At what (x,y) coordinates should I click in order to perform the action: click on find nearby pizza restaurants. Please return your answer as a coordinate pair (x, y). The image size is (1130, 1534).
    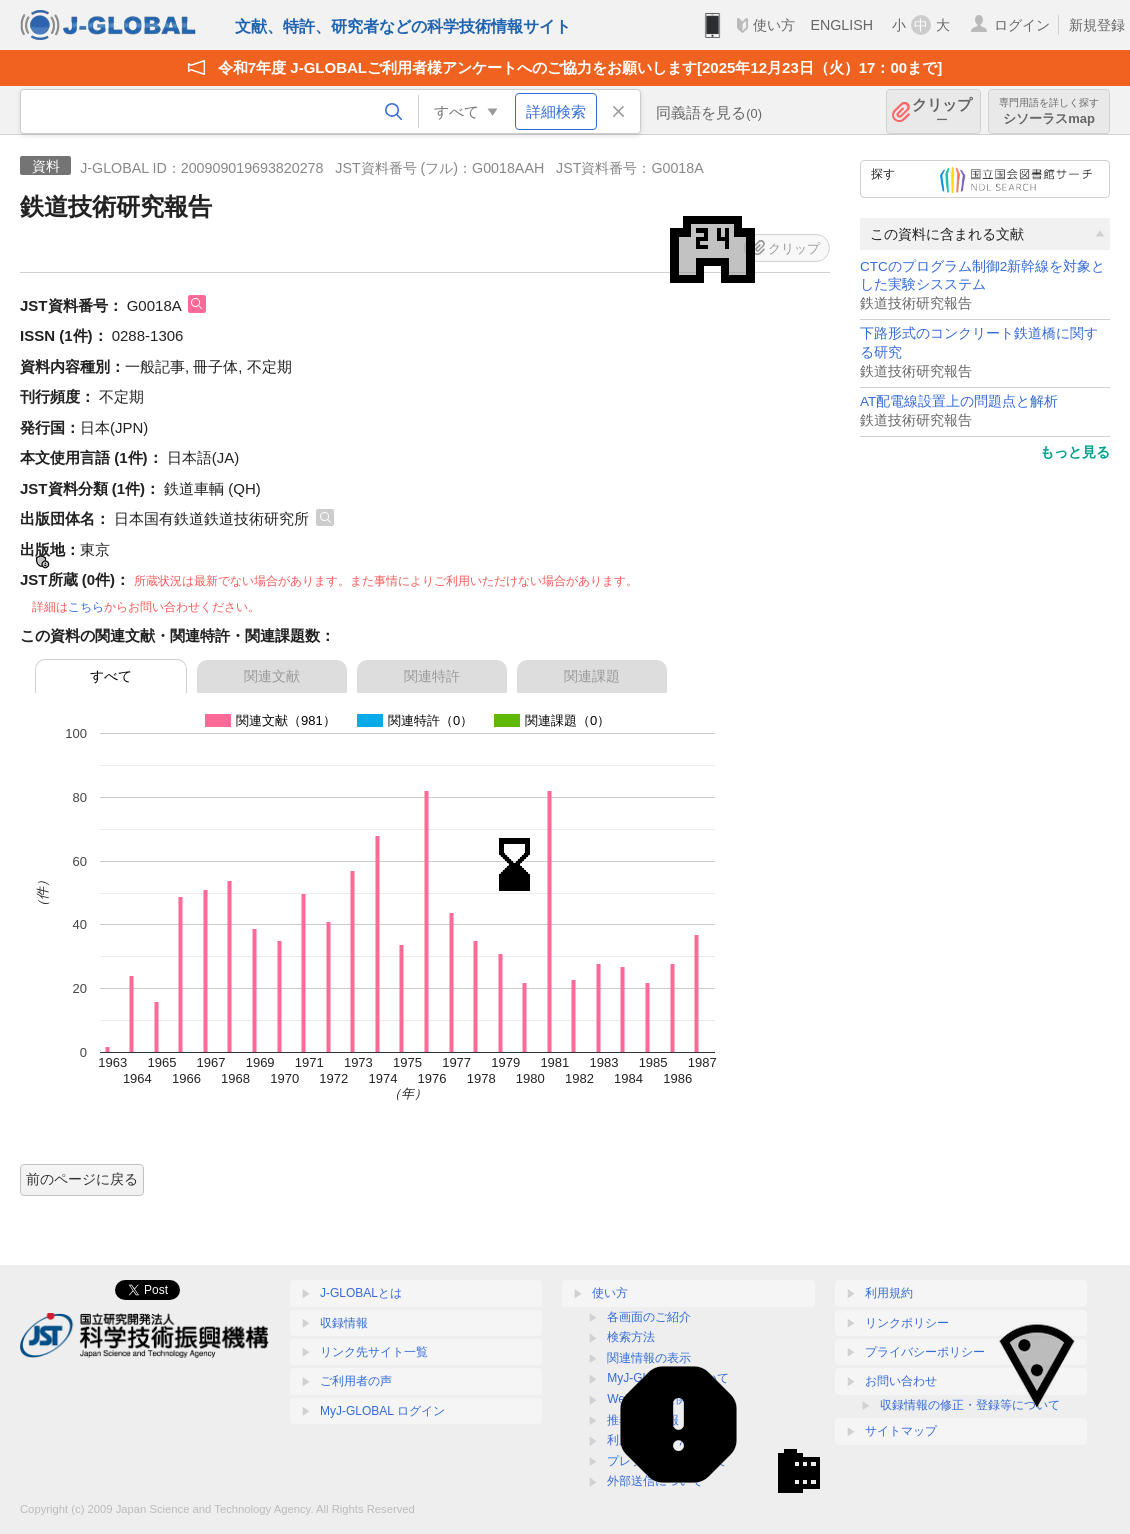
    Looking at the image, I should click on (1037, 1366).